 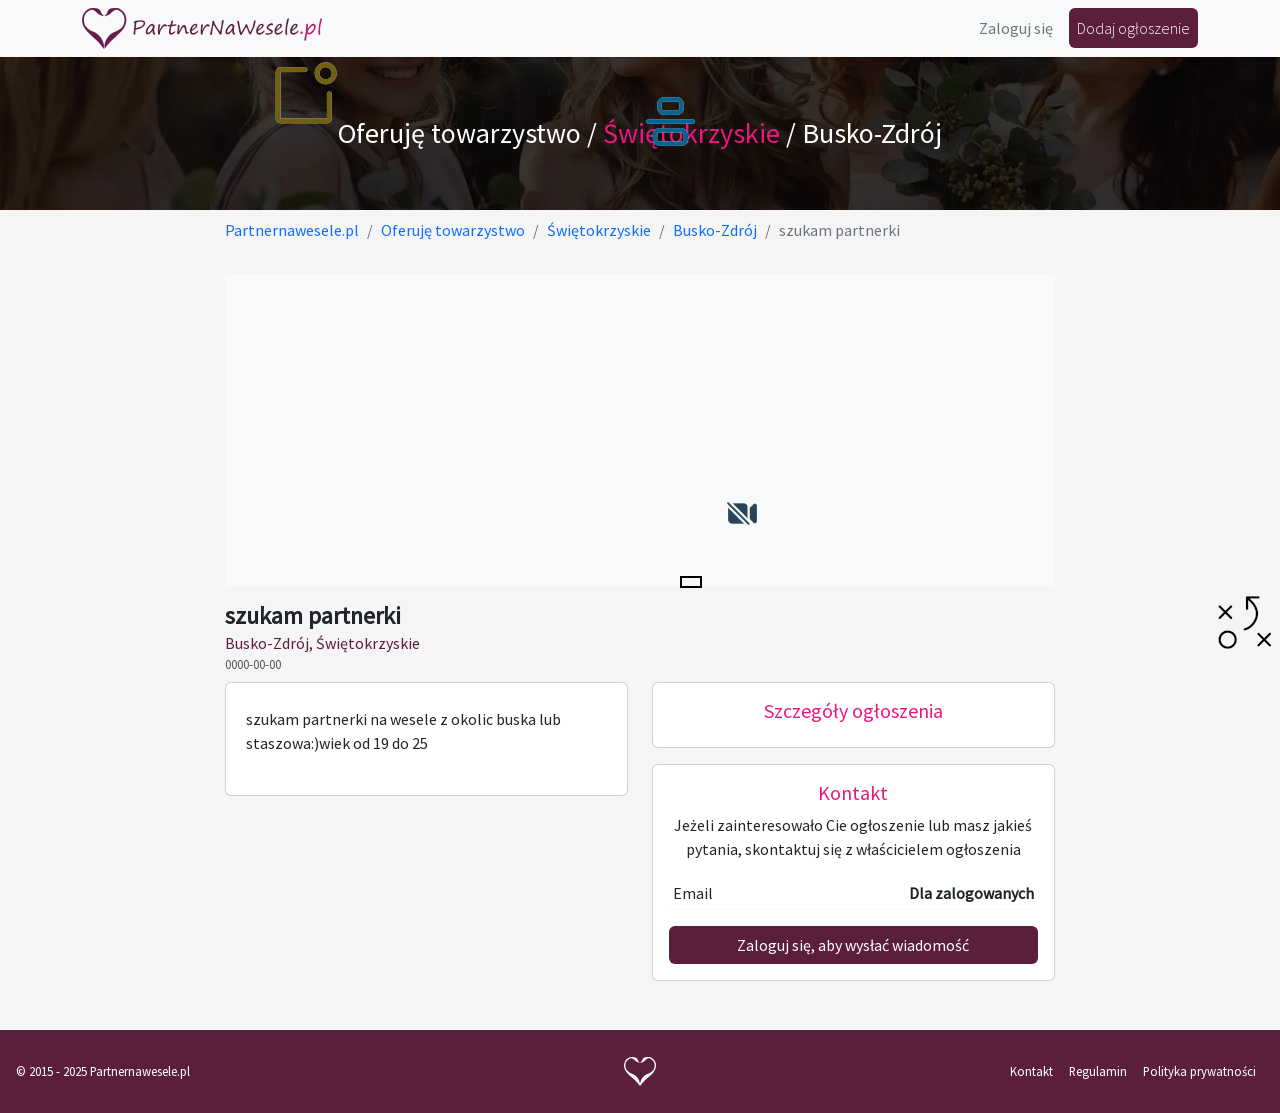 I want to click on view strategy or game plan, so click(x=1242, y=622).